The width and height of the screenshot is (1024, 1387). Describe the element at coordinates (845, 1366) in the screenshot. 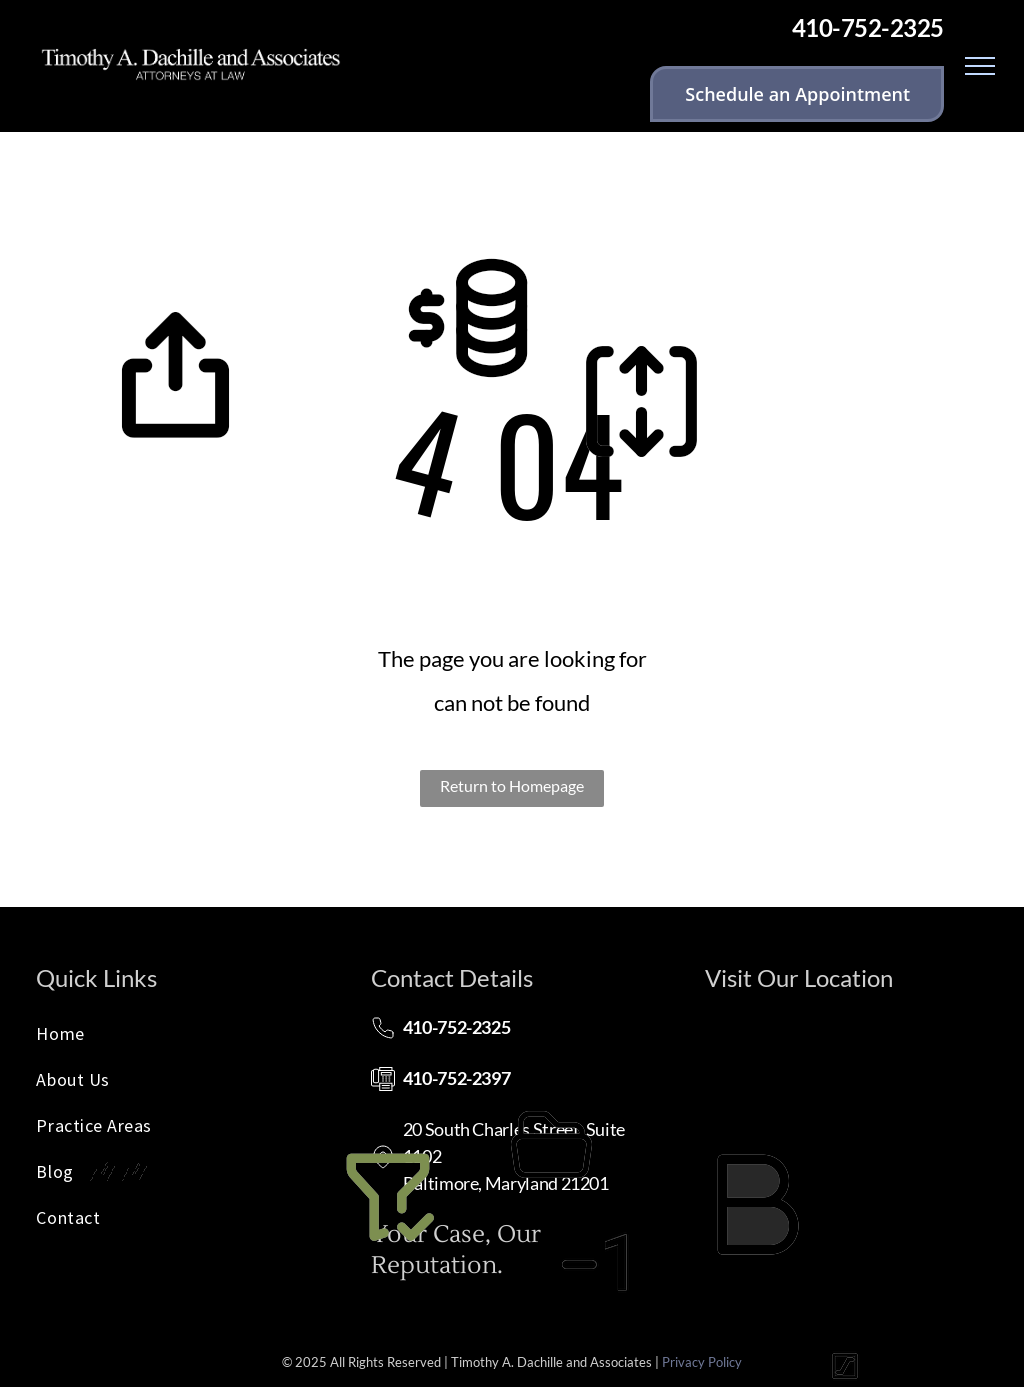

I see `indicates escalator location in a building or transit station` at that location.